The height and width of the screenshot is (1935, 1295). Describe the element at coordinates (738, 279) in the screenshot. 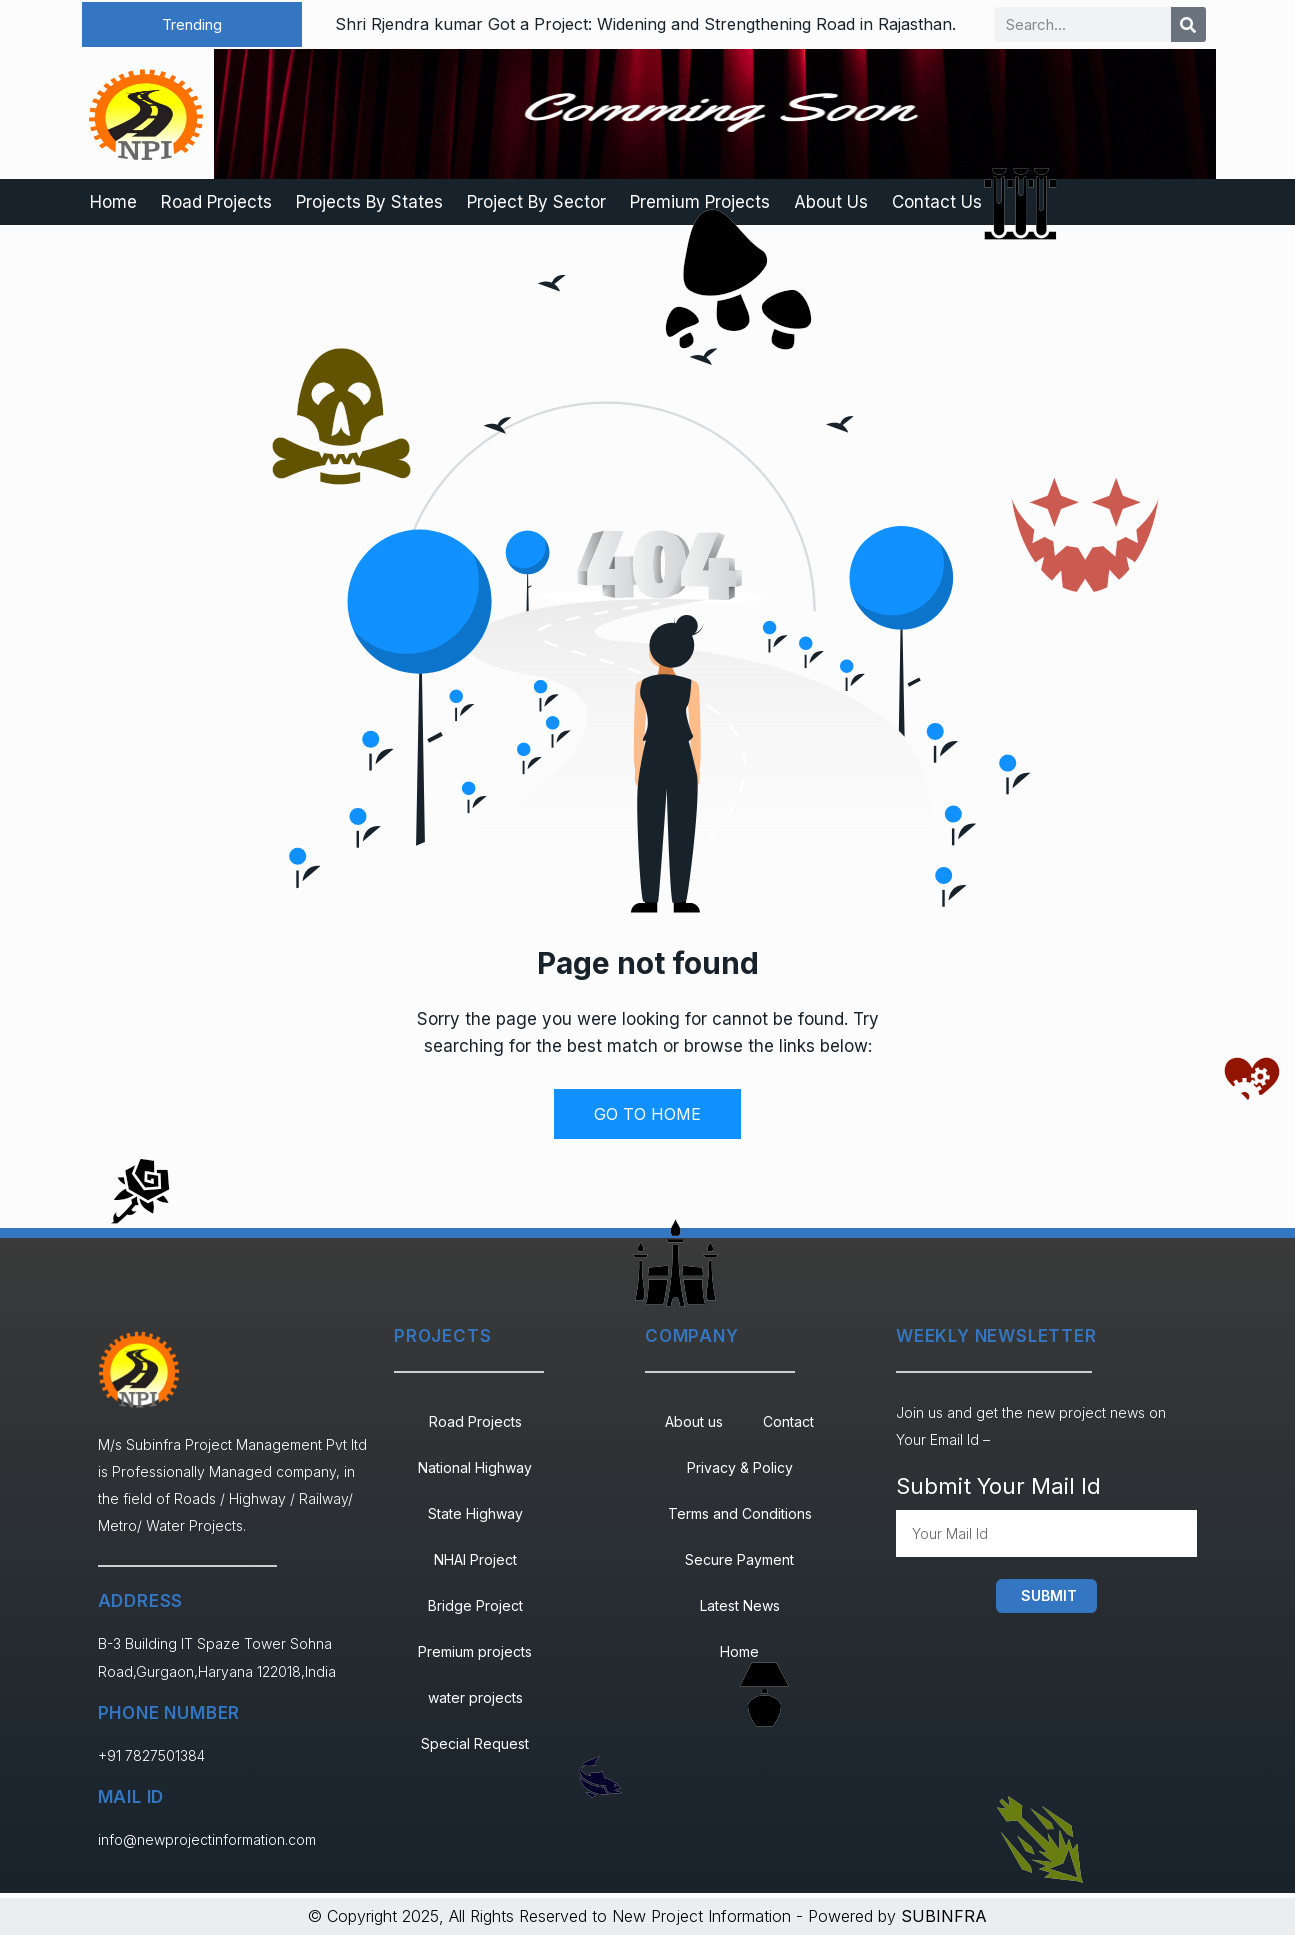

I see `browse mushroom or fungi identification` at that location.